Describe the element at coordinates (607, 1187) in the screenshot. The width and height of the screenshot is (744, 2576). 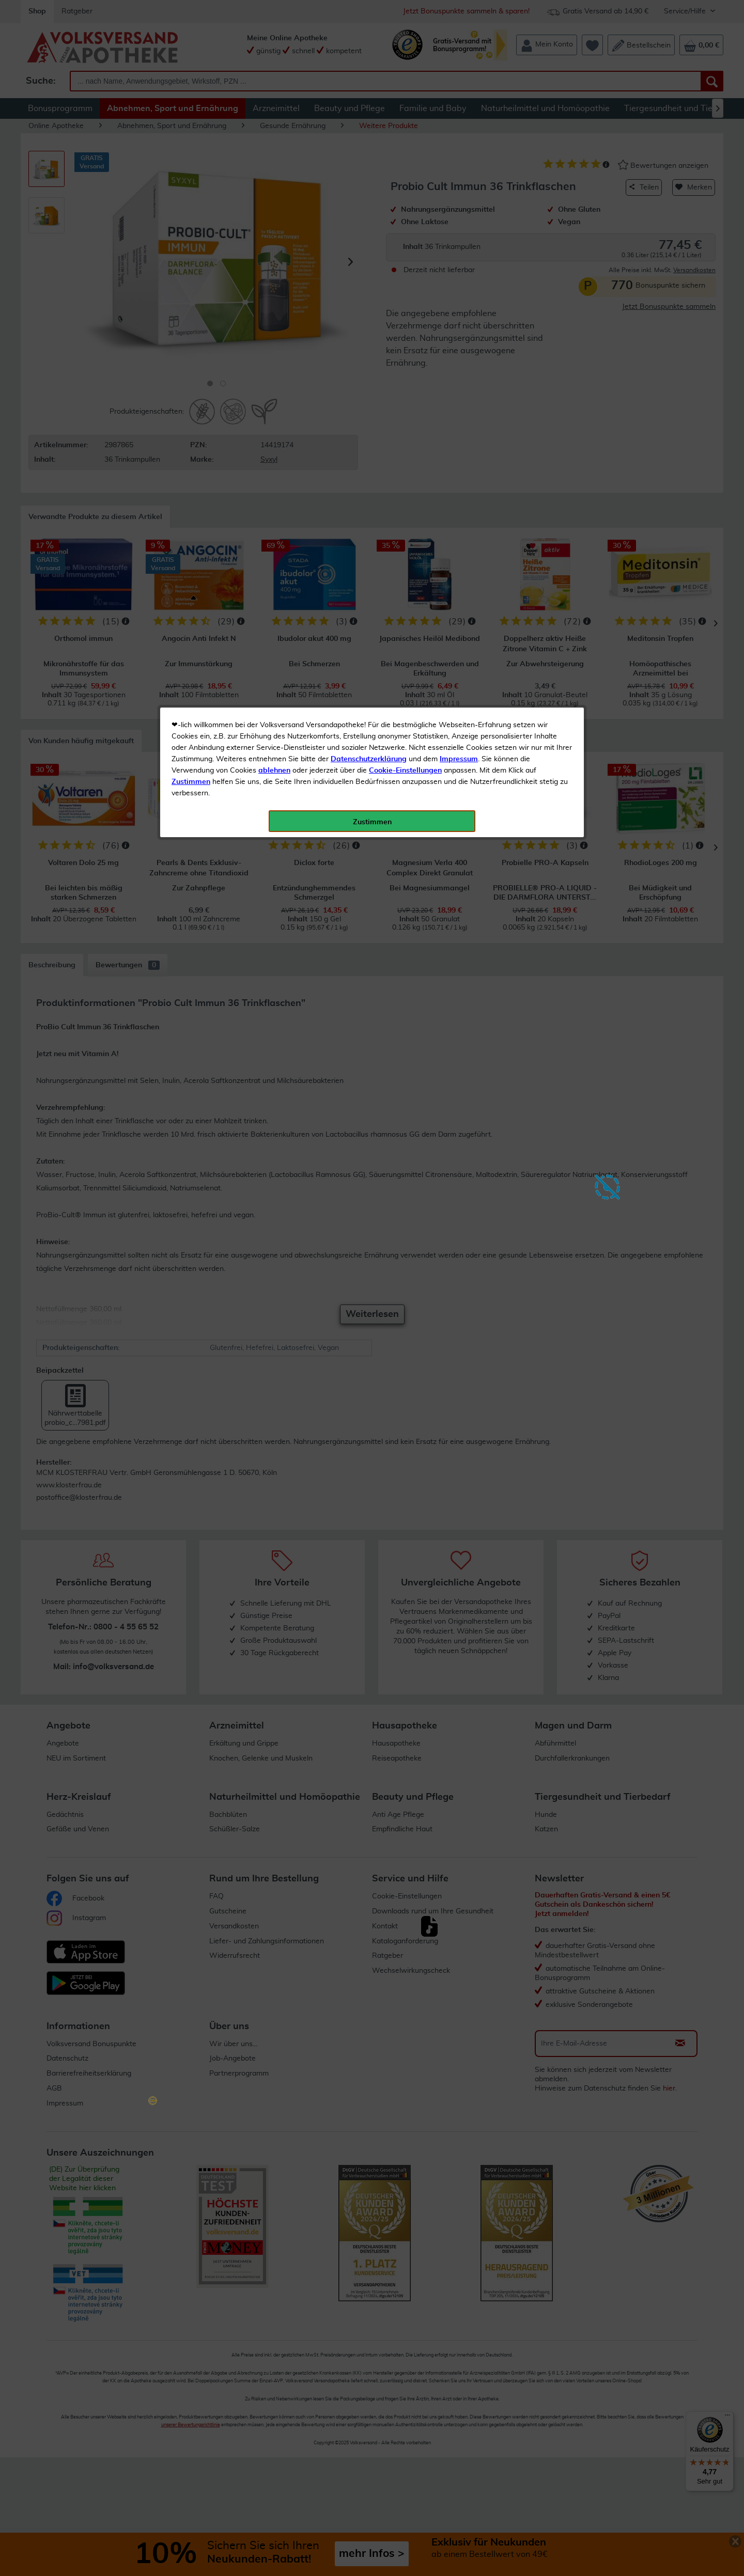
I see `disable tilt-shift effect` at that location.